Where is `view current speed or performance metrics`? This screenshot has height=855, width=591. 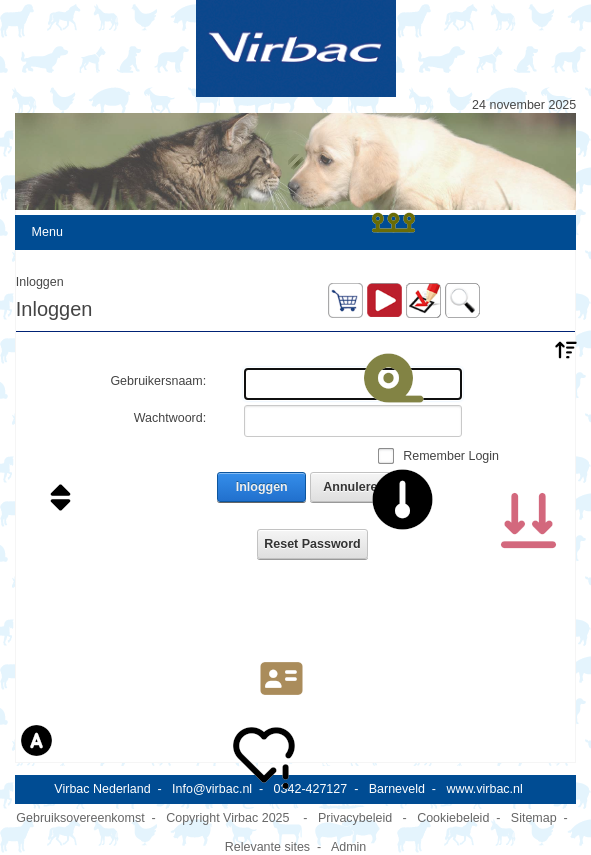 view current speed or performance metrics is located at coordinates (402, 499).